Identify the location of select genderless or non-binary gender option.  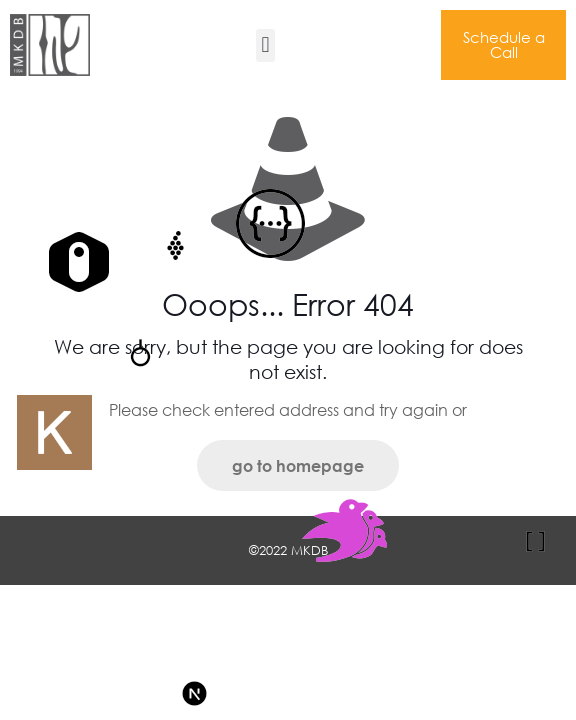
(140, 353).